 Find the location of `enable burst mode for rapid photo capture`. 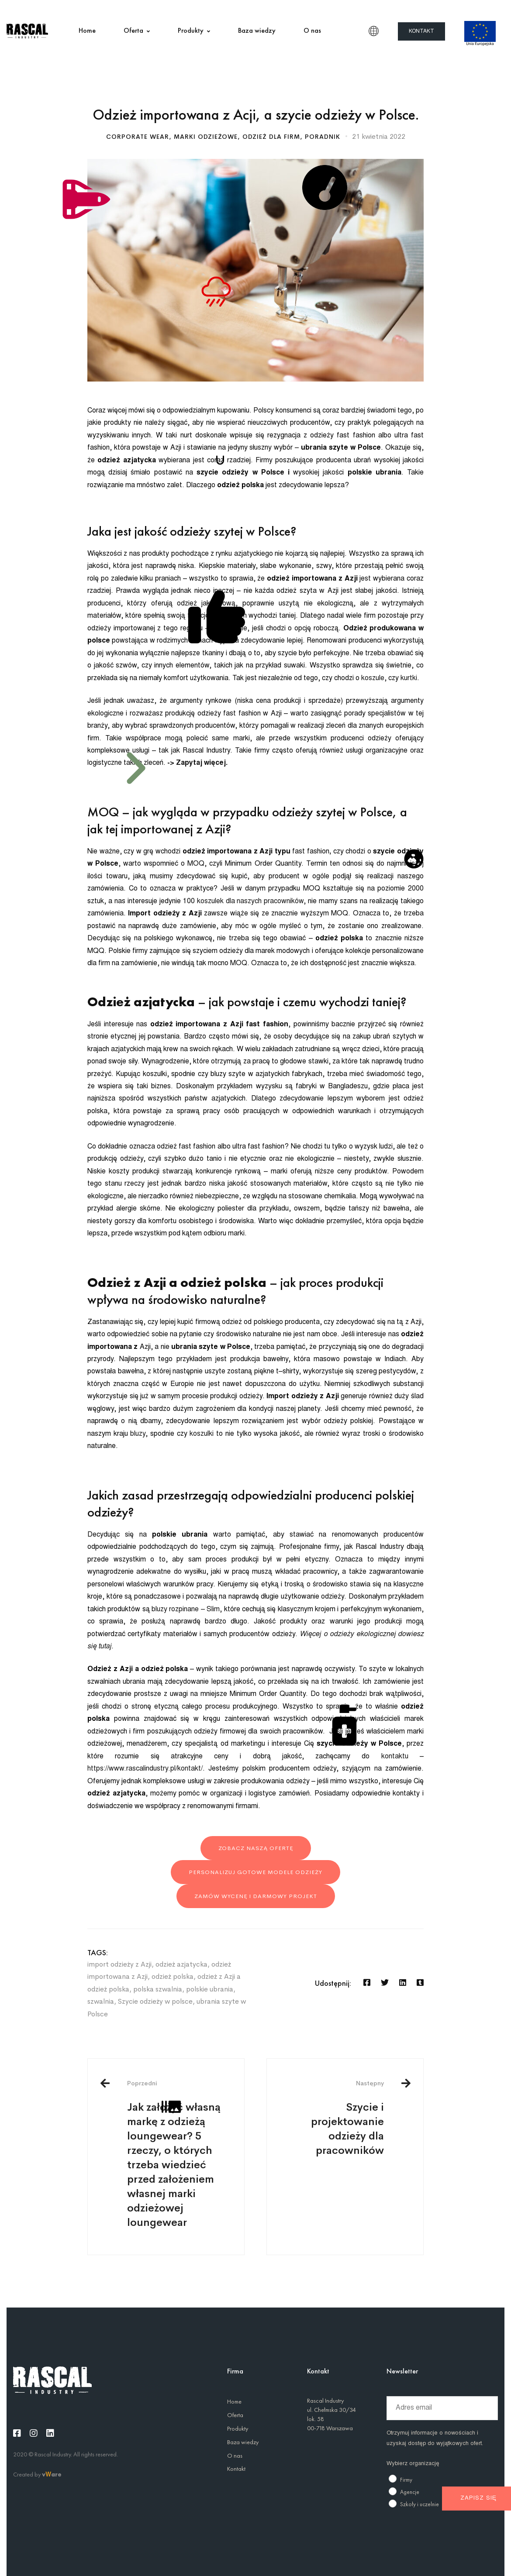

enable burst mode for rapid photo capture is located at coordinates (171, 2107).